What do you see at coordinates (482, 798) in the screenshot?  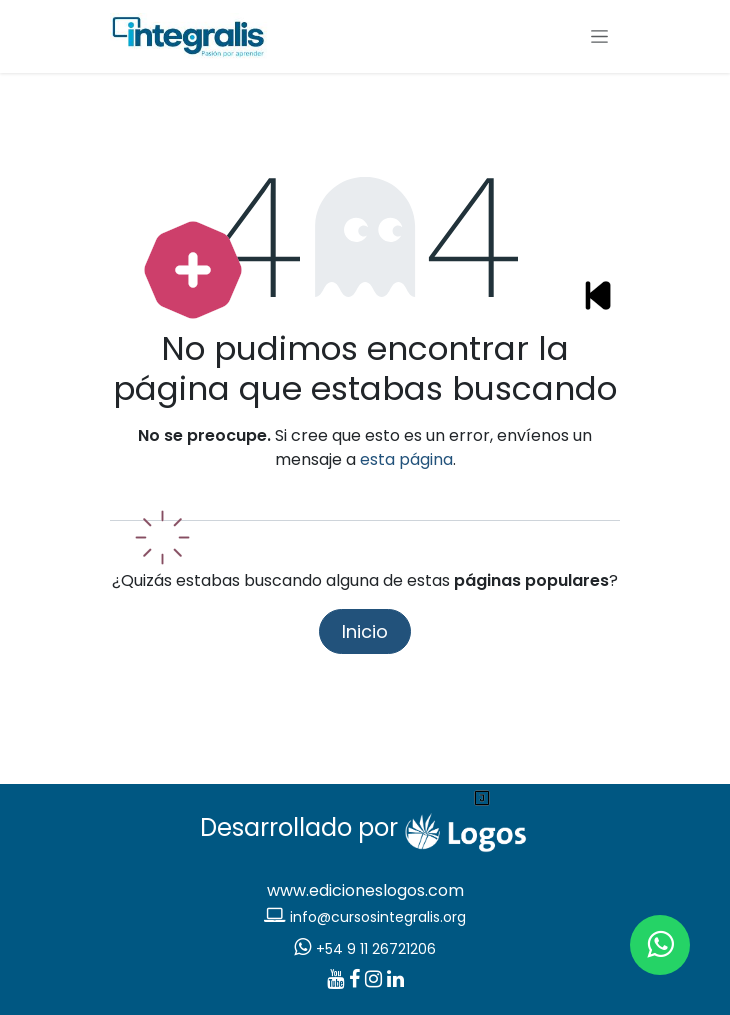 I see `represents the letter J in a menu or keyboard interface` at bounding box center [482, 798].